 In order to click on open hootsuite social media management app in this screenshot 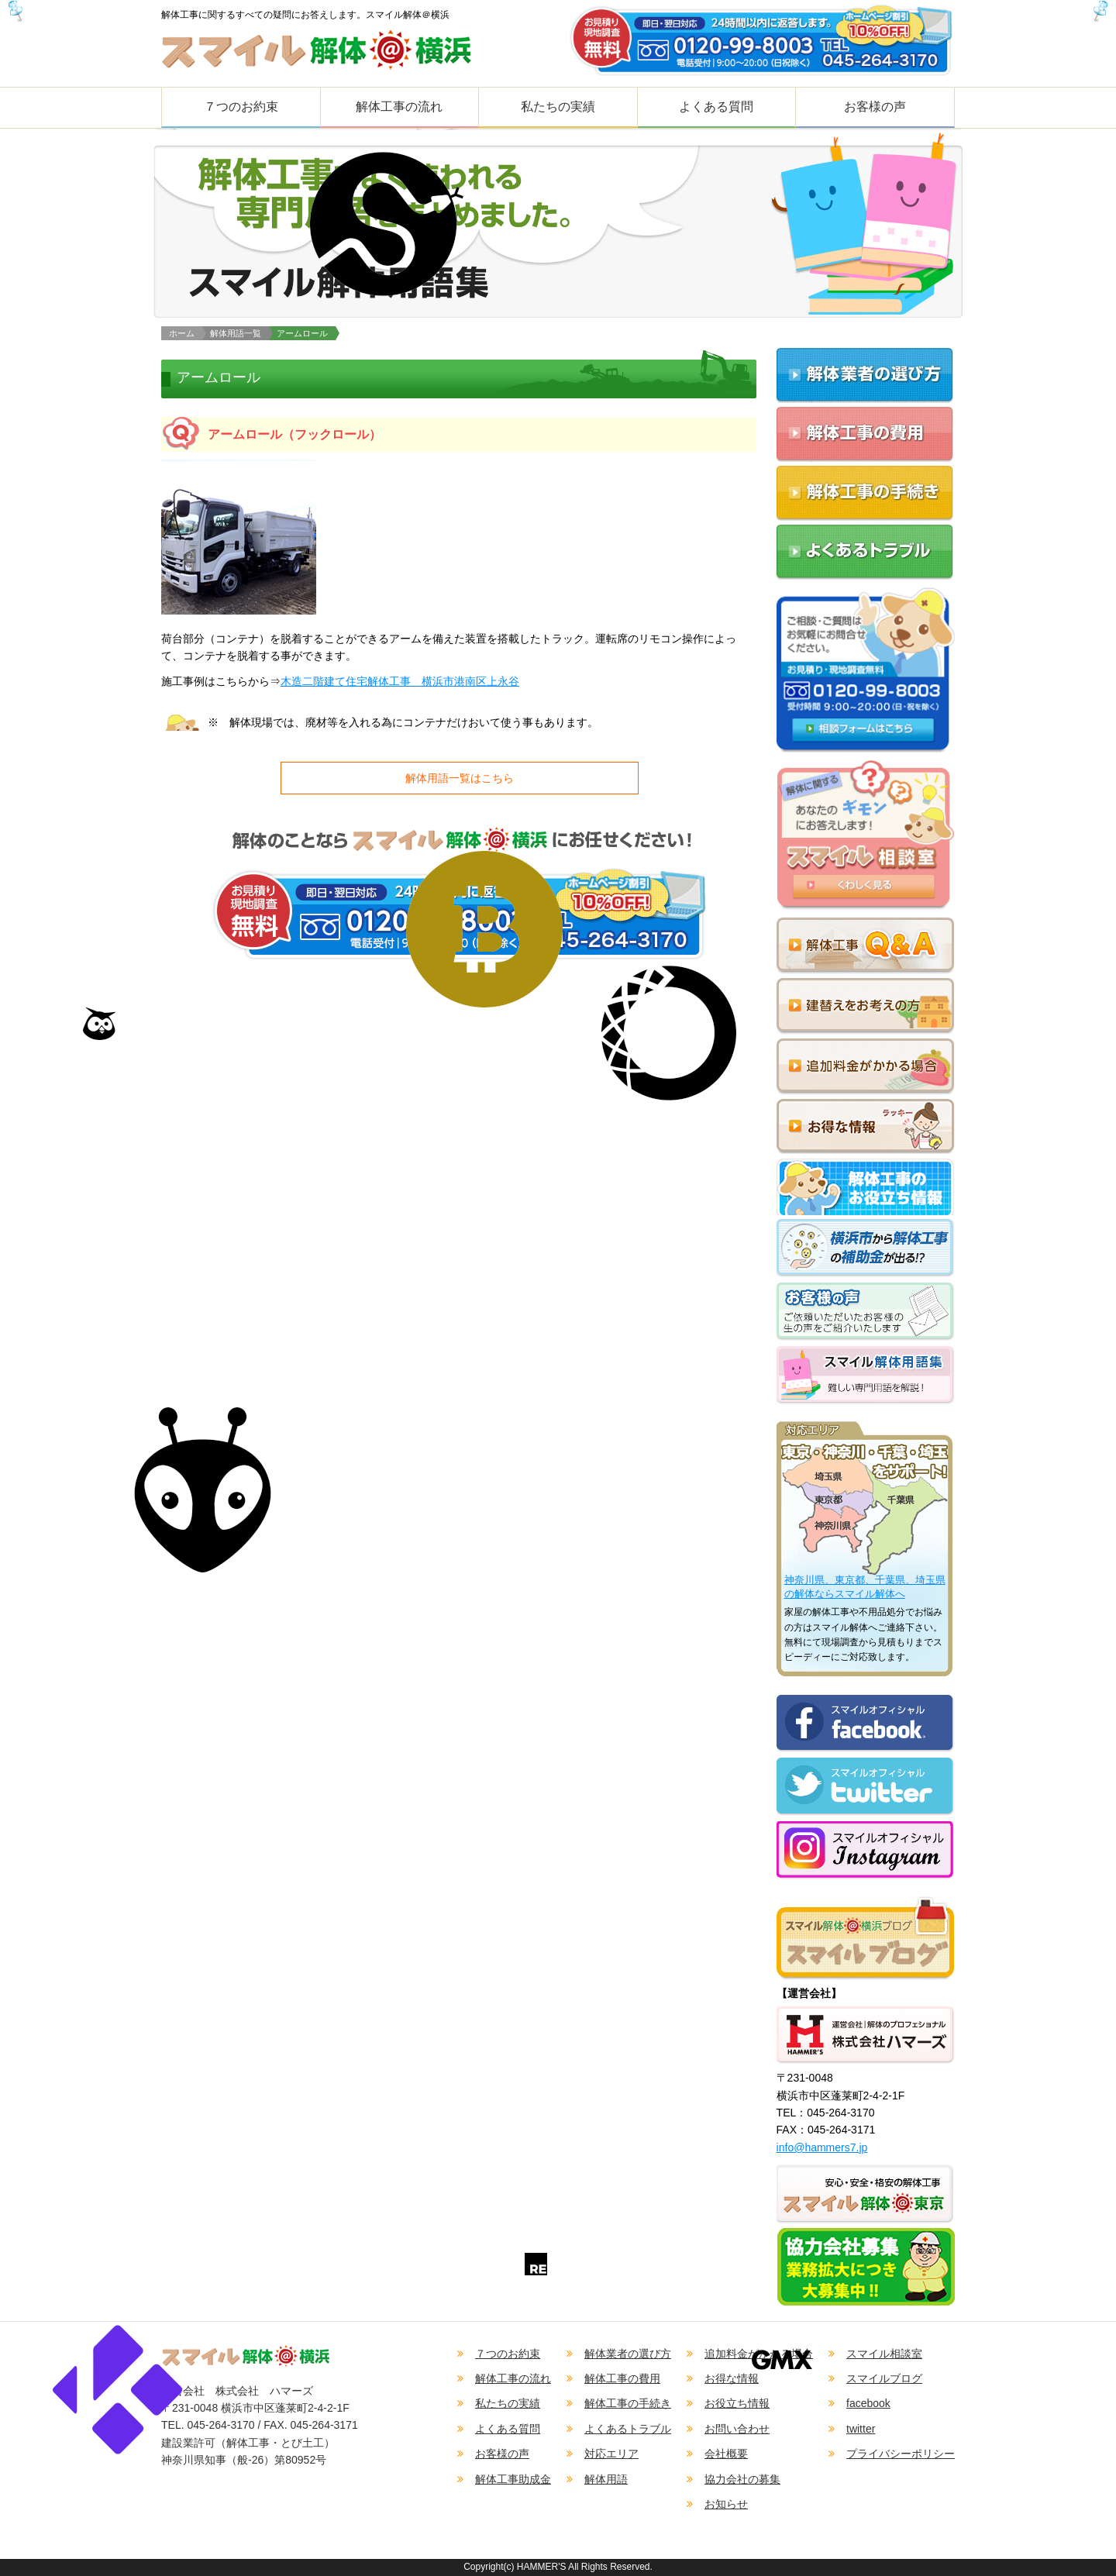, I will do `click(99, 1024)`.